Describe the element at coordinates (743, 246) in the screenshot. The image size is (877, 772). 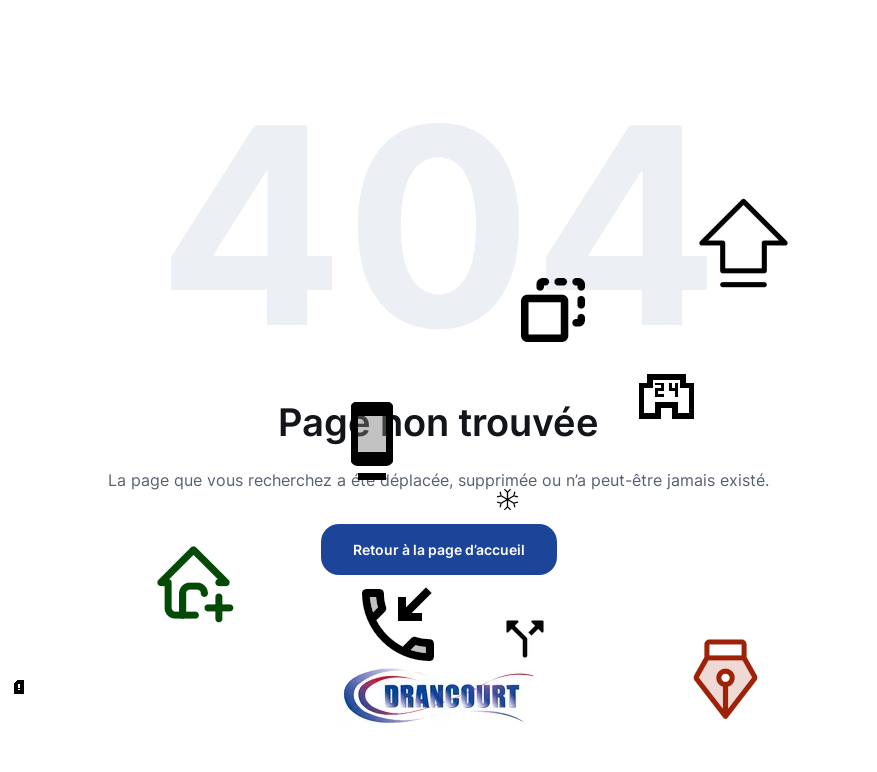
I see `upload a file or document` at that location.